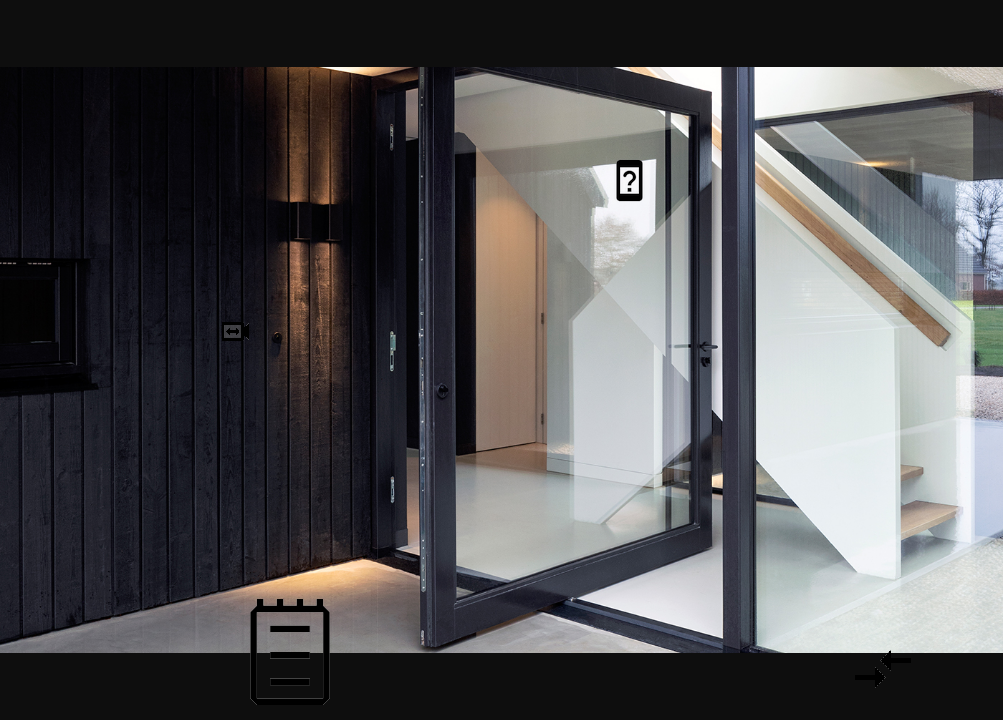 The height and width of the screenshot is (720, 1003). What do you see at coordinates (290, 652) in the screenshot?
I see `view output console or log` at bounding box center [290, 652].